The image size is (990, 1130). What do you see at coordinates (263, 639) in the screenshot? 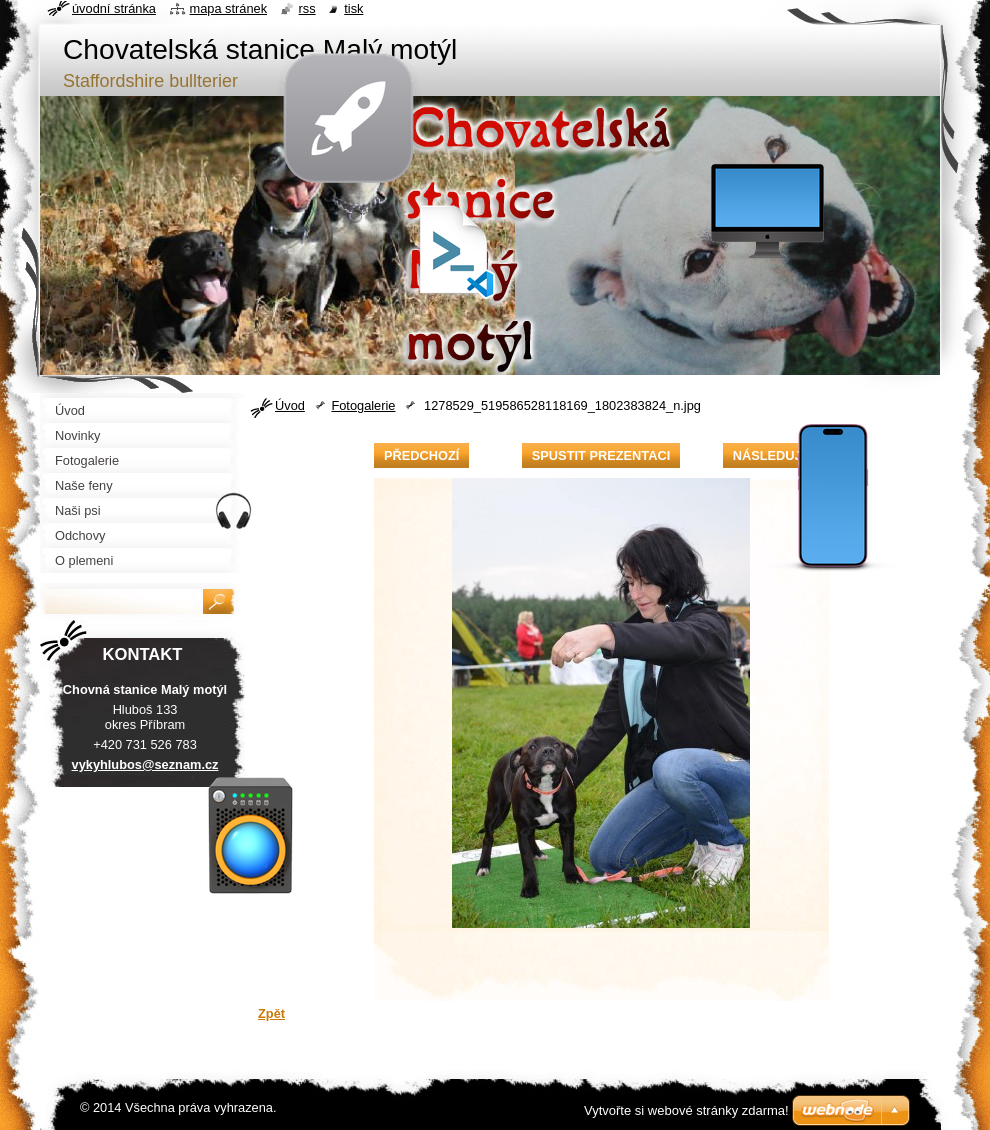
I see `open the Books app` at bounding box center [263, 639].